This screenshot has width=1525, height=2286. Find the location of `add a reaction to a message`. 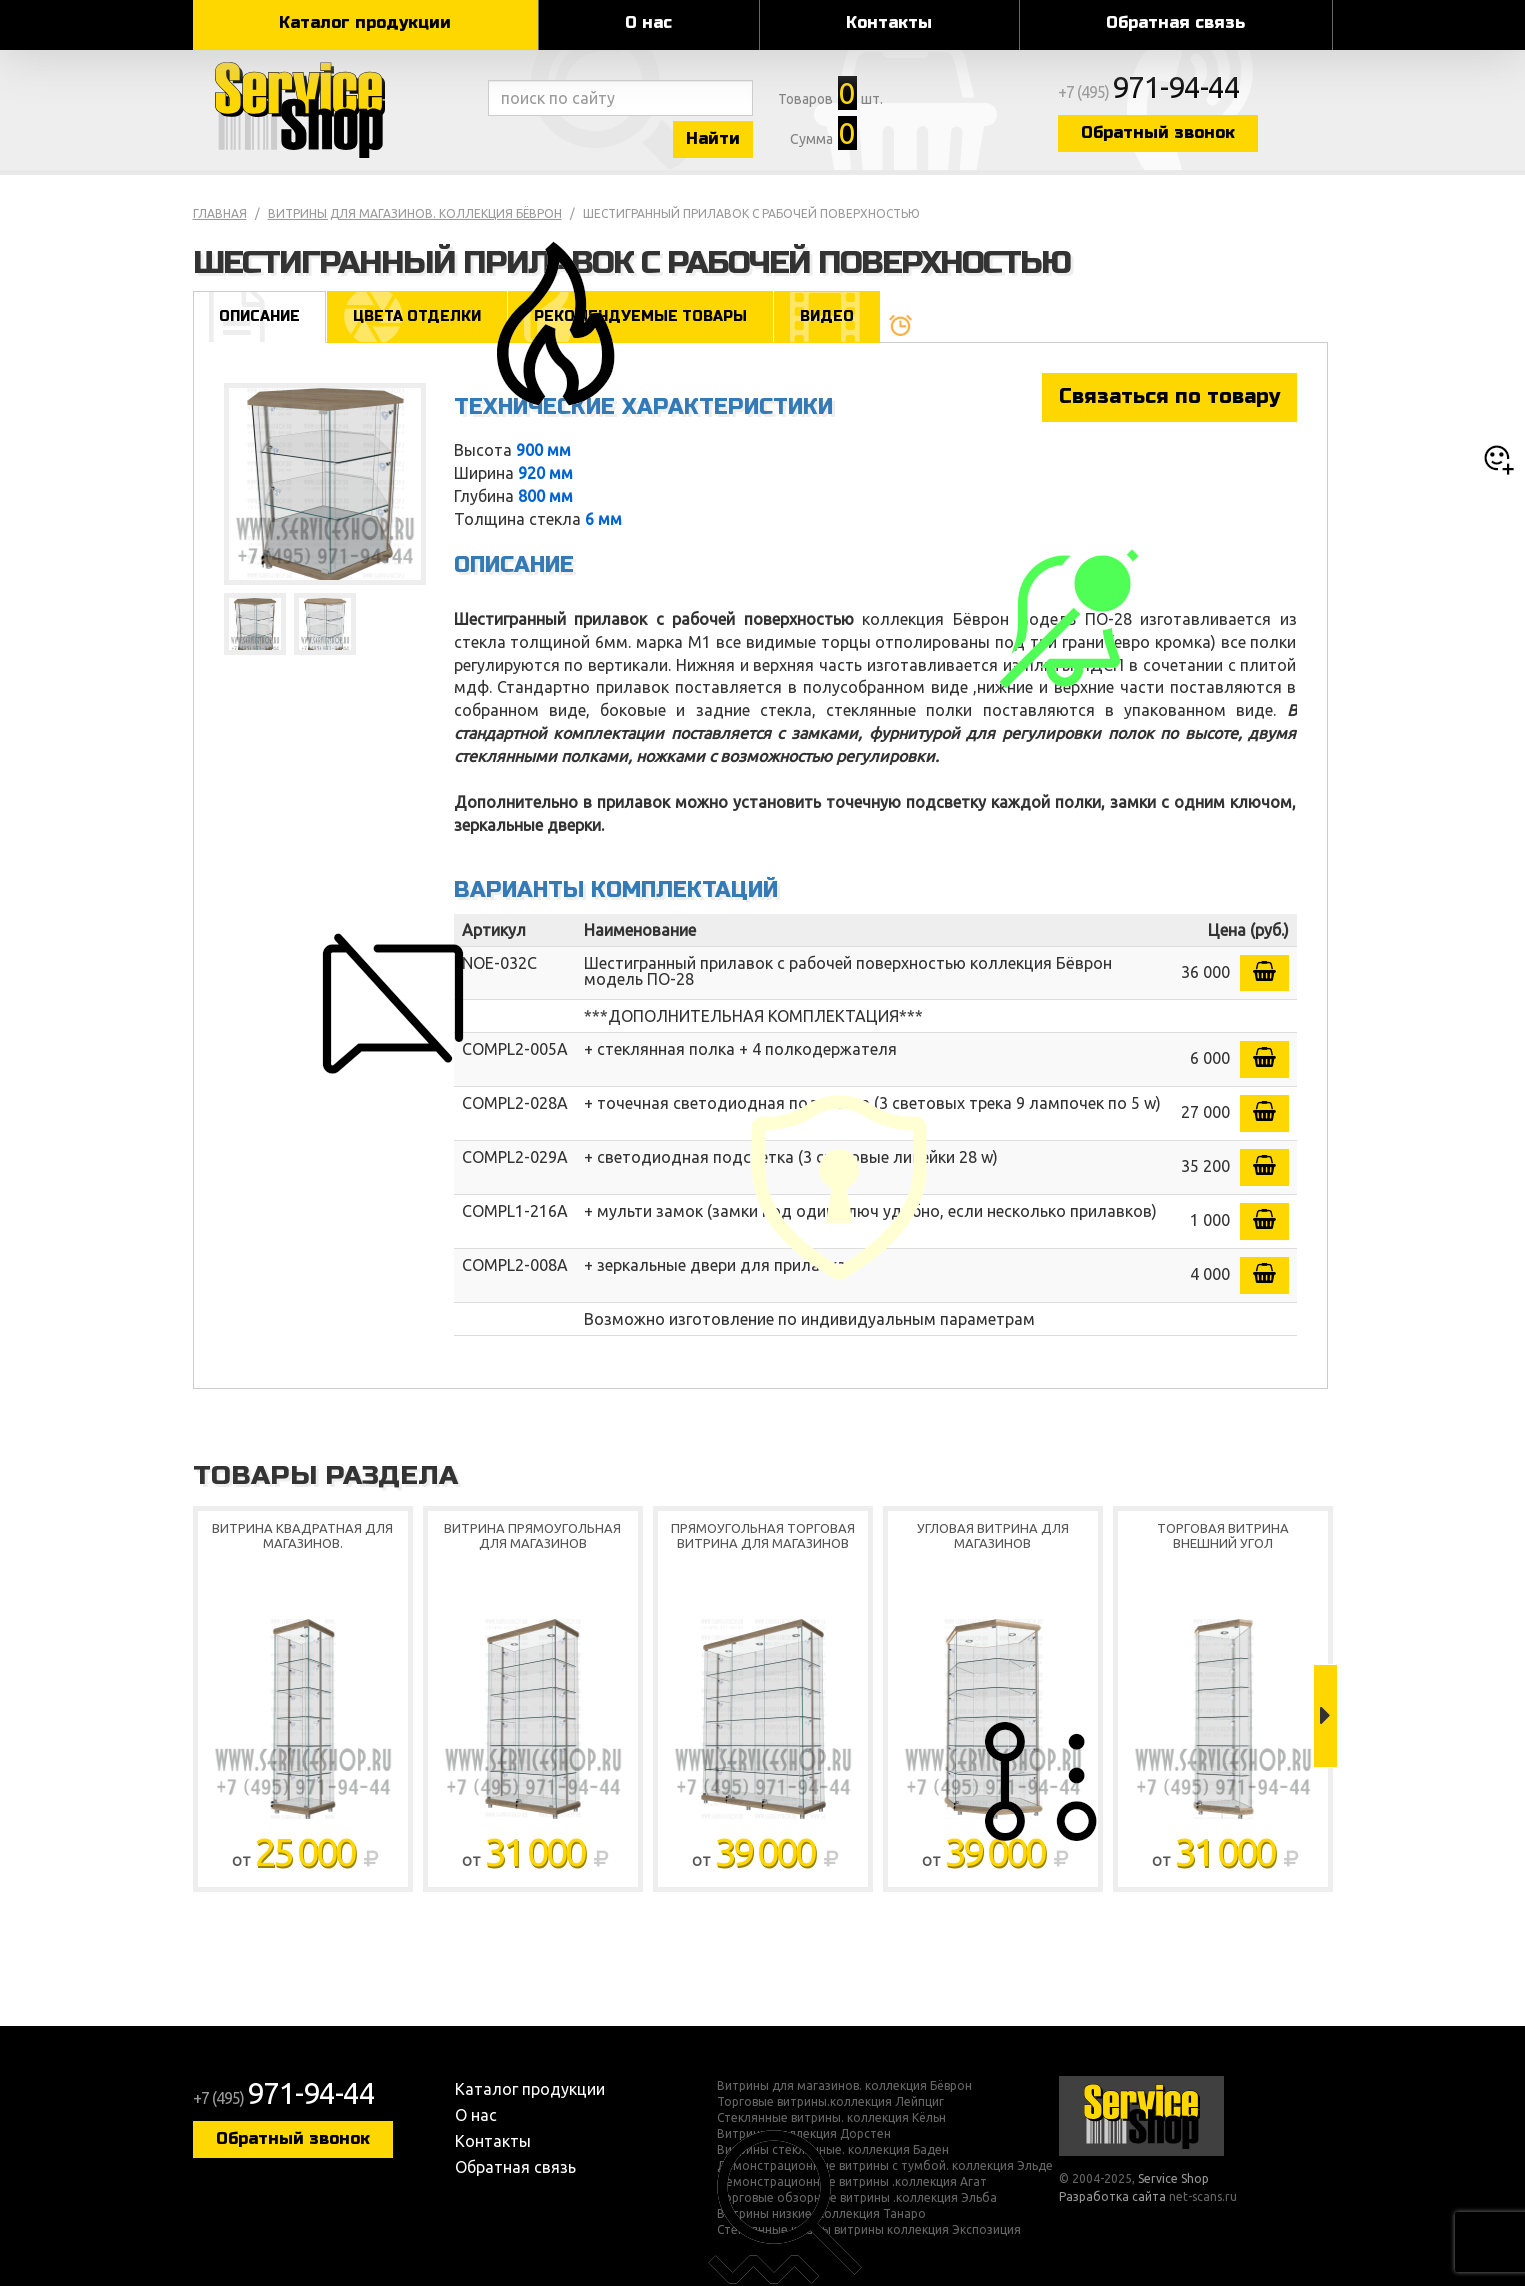

add a reaction to a message is located at coordinates (1498, 459).